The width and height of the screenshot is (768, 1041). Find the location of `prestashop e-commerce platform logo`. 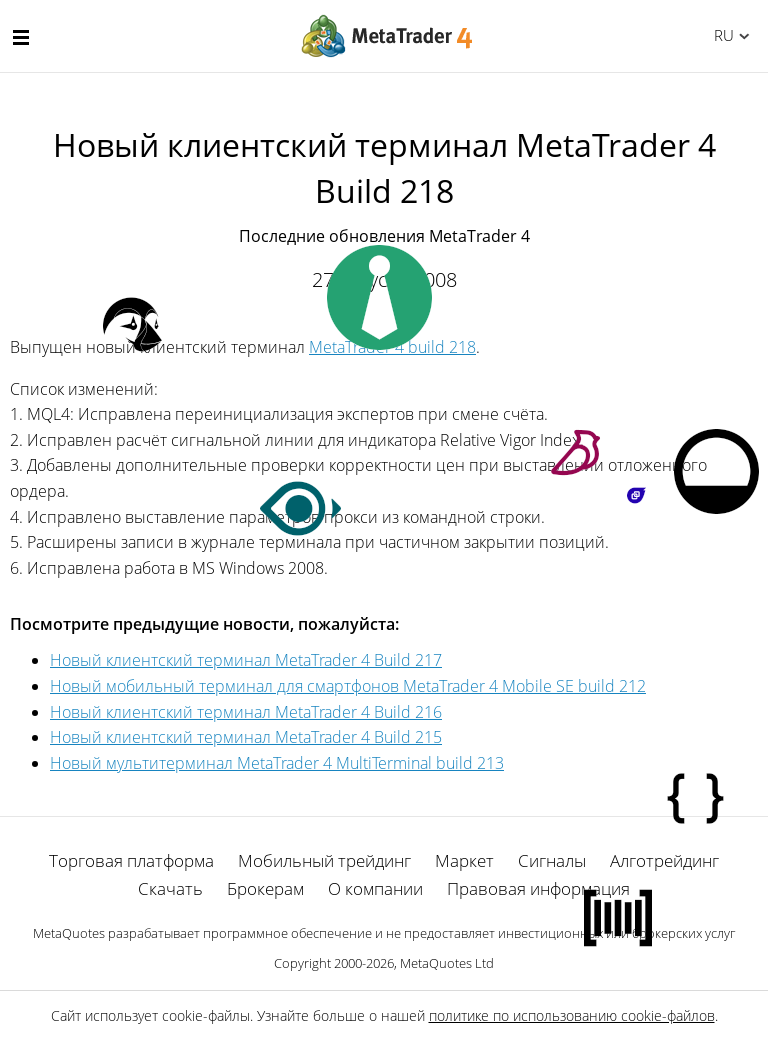

prestashop e-commerce platform logo is located at coordinates (132, 324).